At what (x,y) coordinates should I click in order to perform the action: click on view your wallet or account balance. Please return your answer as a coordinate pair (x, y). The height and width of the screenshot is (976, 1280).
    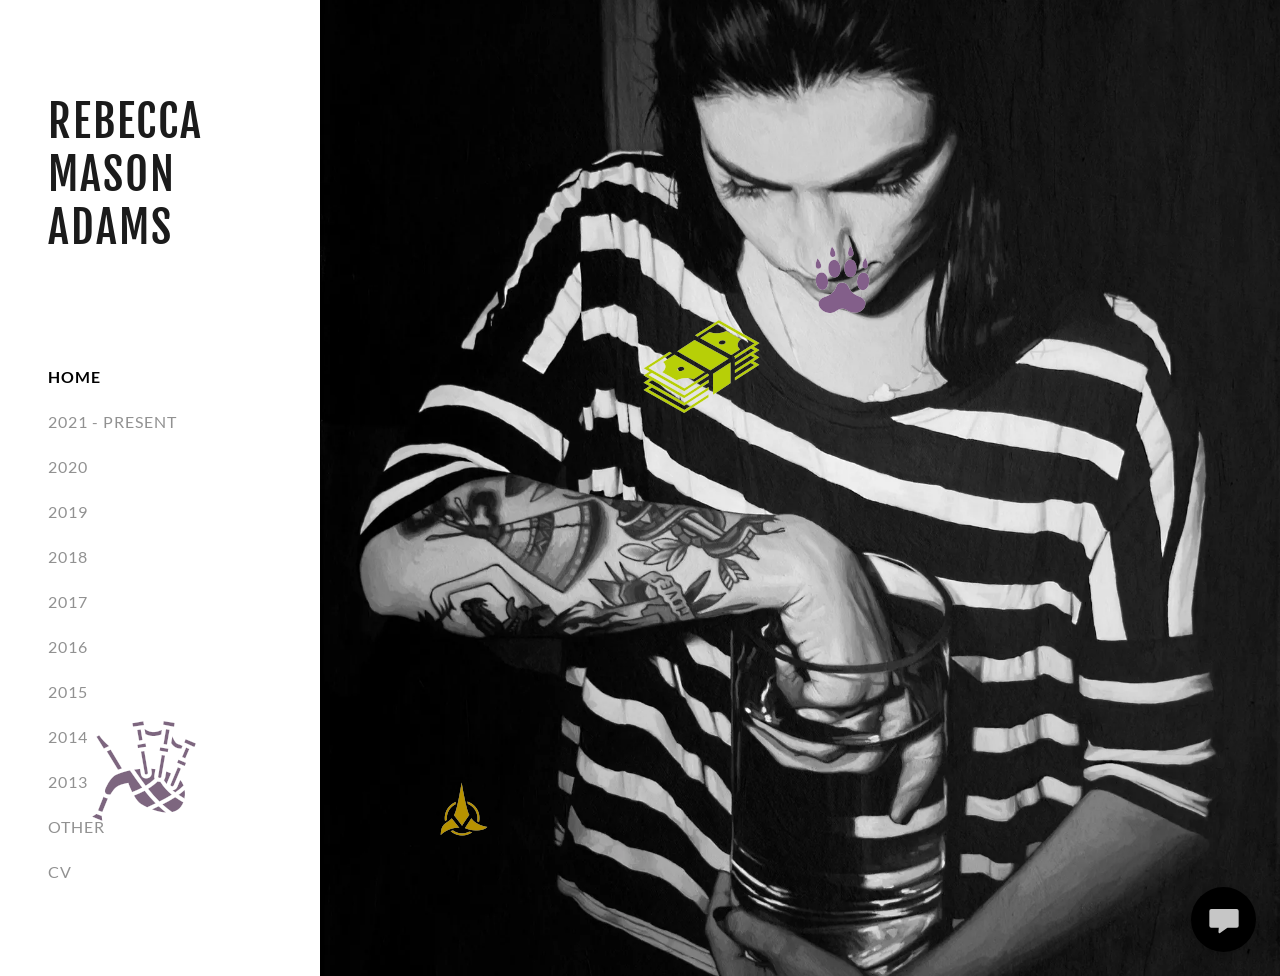
    Looking at the image, I should click on (701, 366).